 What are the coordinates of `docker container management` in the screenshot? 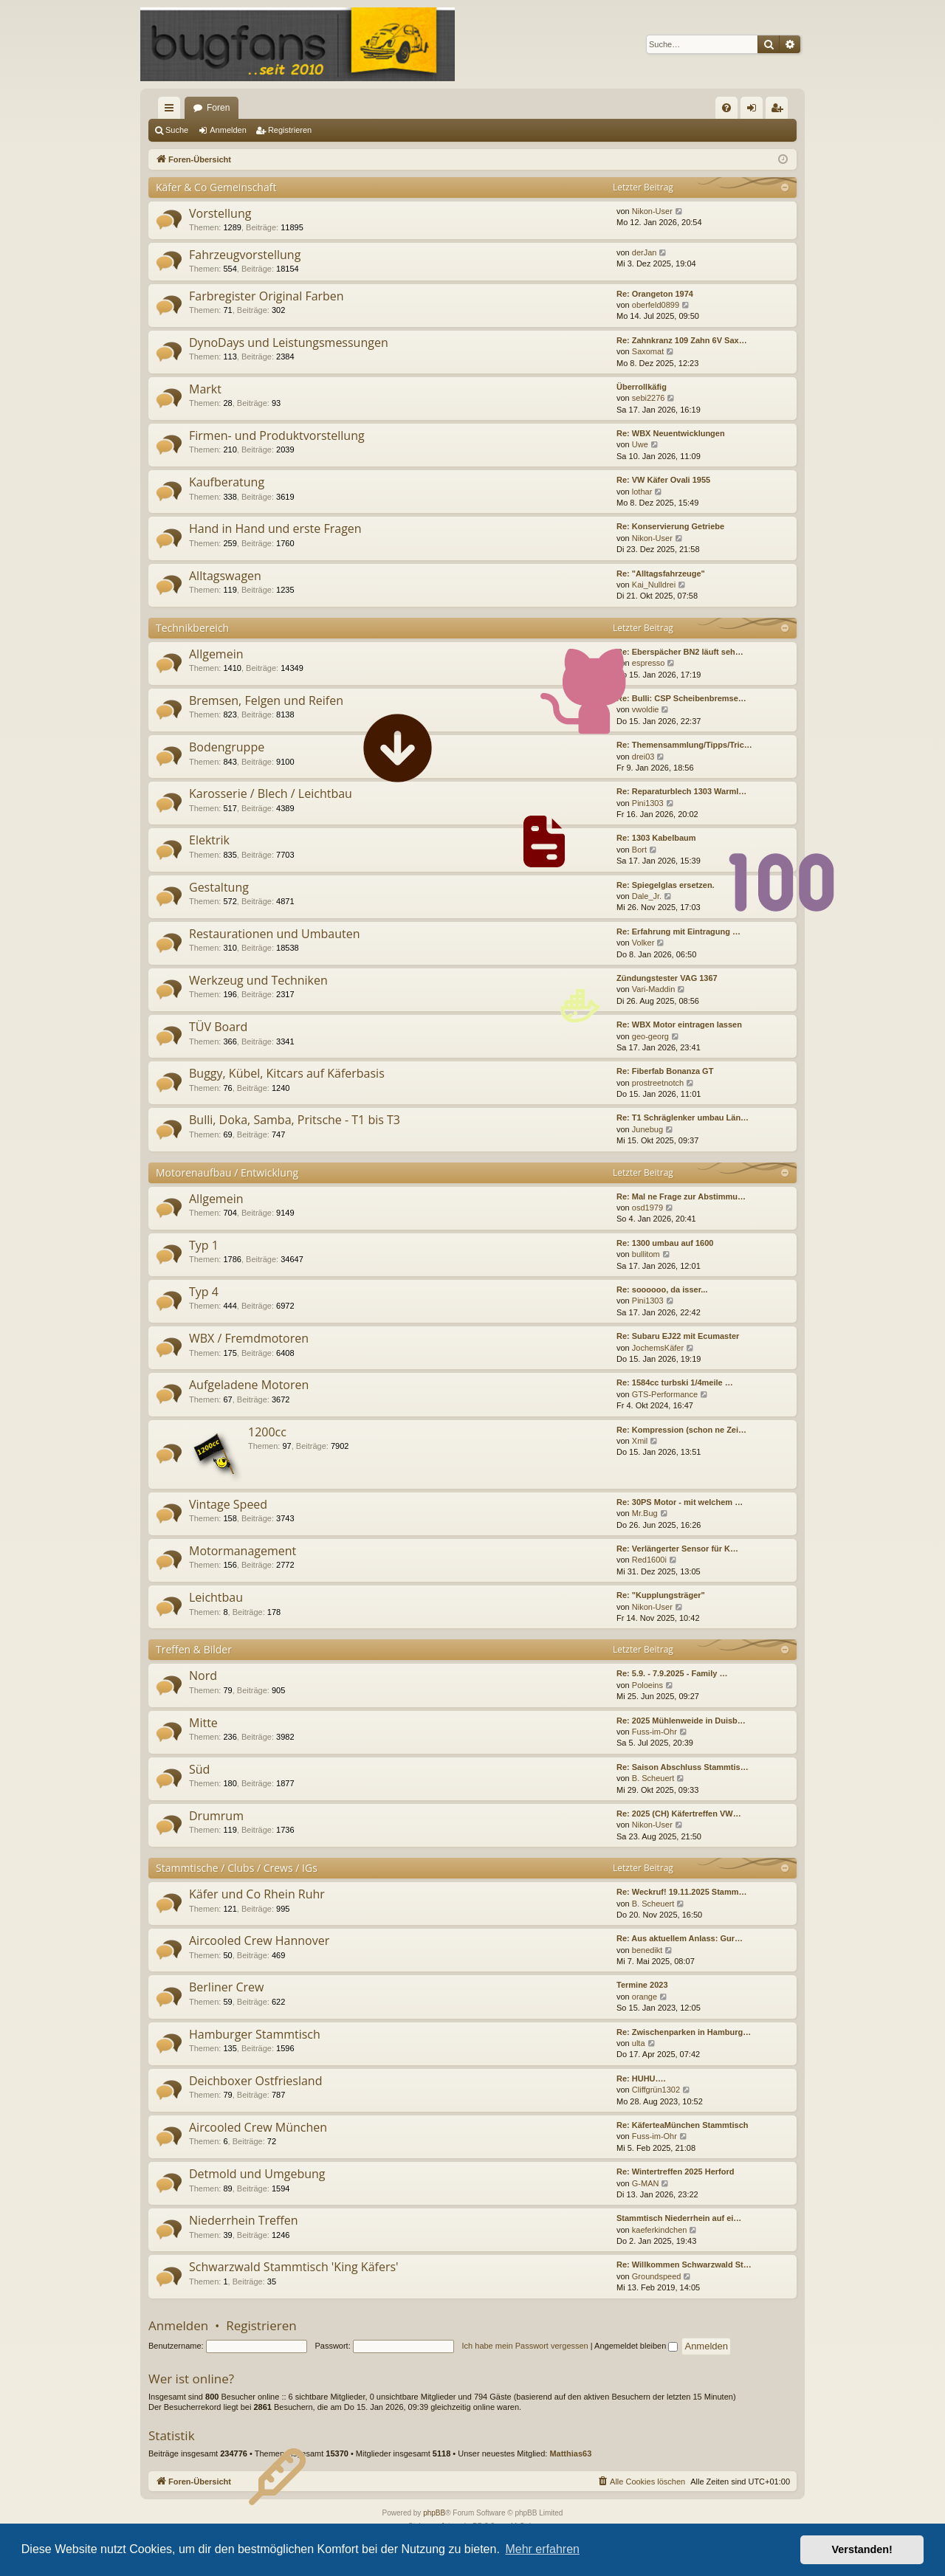 It's located at (579, 1005).